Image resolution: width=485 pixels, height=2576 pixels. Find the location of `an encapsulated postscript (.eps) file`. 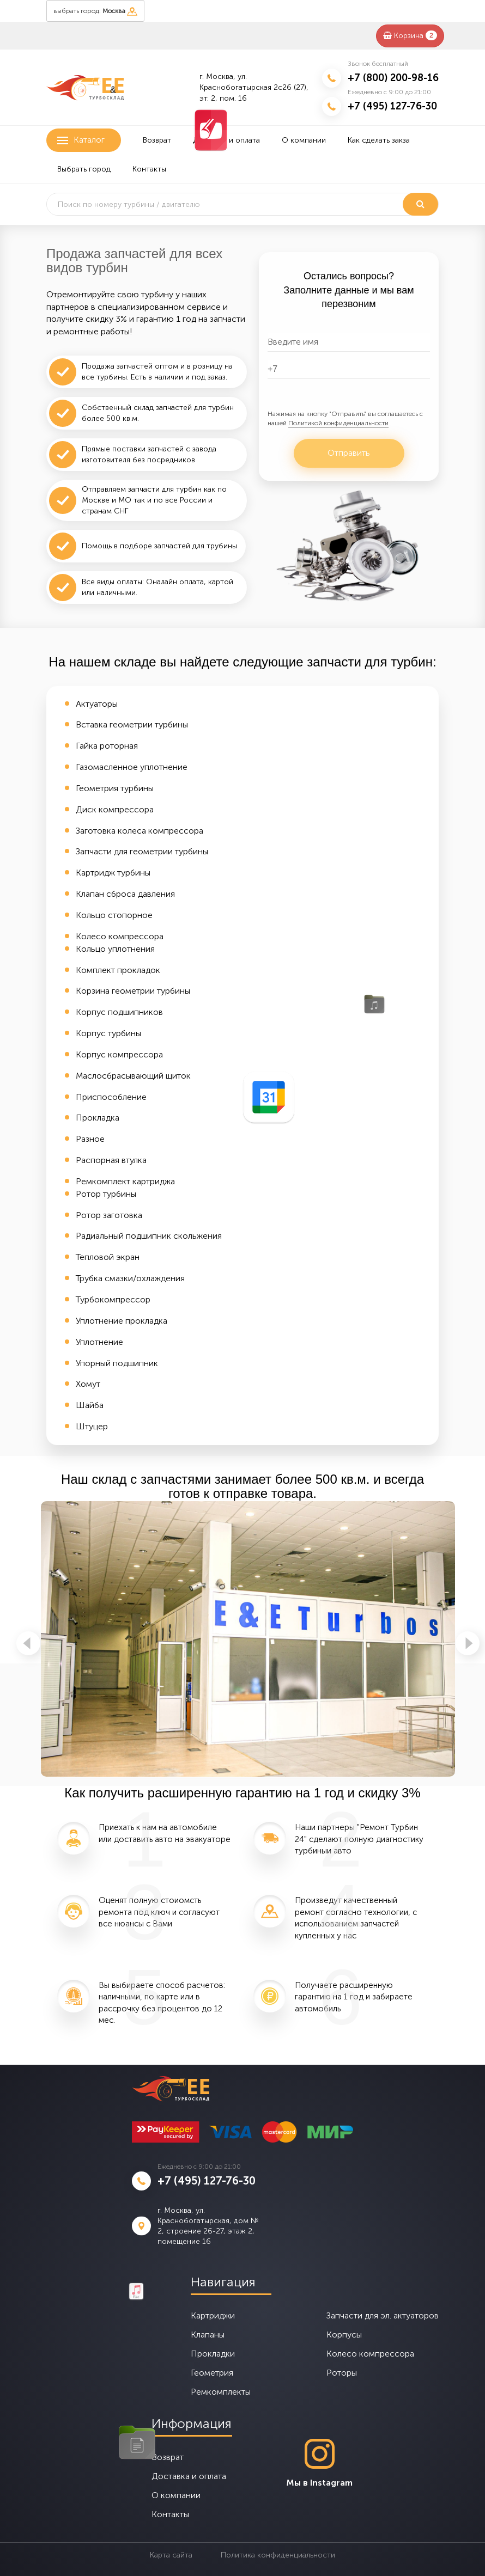

an encapsulated postscript (.eps) file is located at coordinates (211, 130).